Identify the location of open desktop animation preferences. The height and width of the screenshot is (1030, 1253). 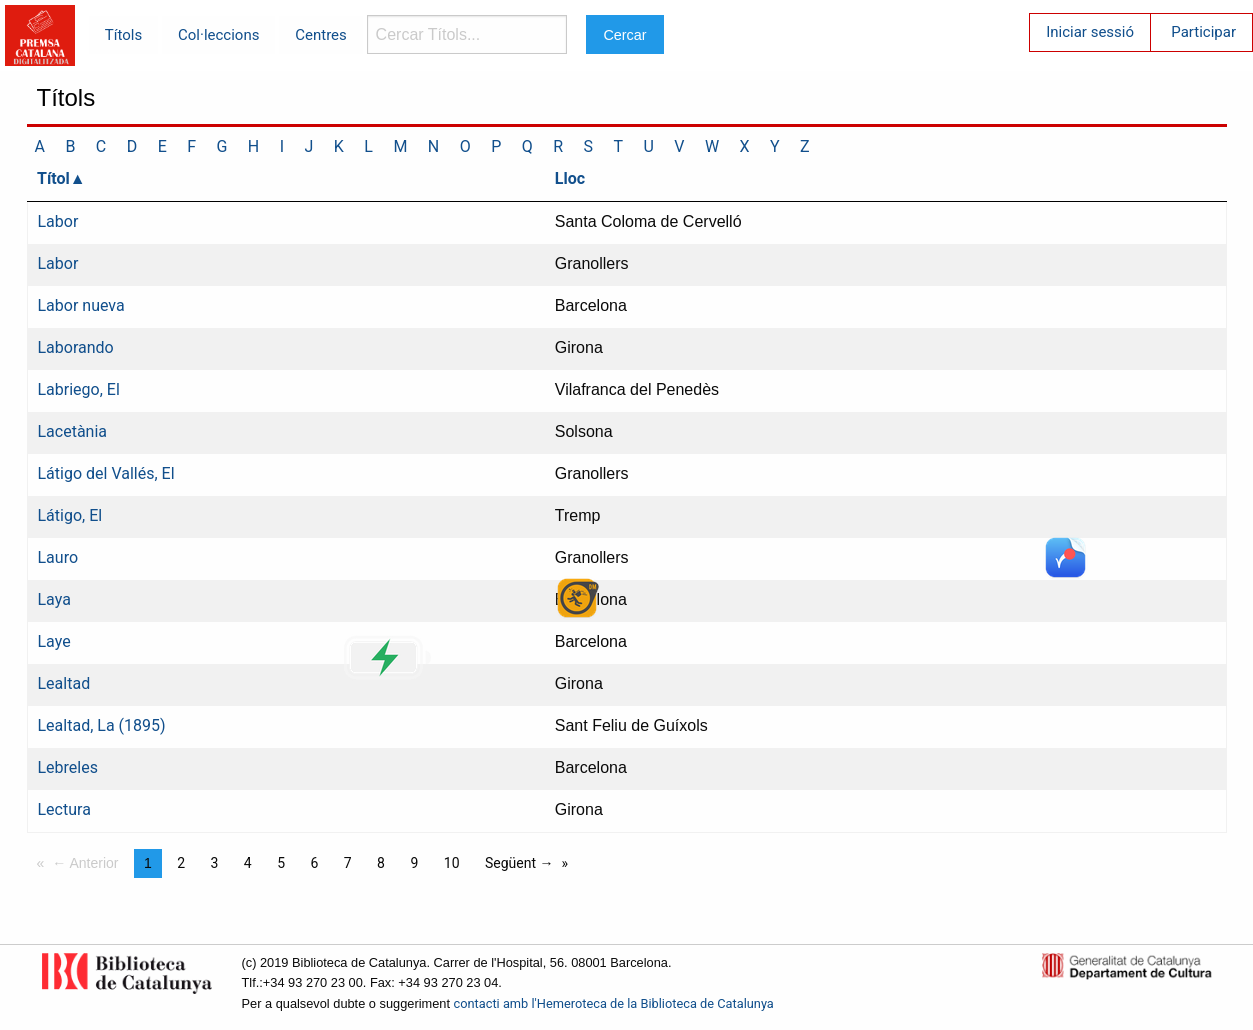
(1065, 557).